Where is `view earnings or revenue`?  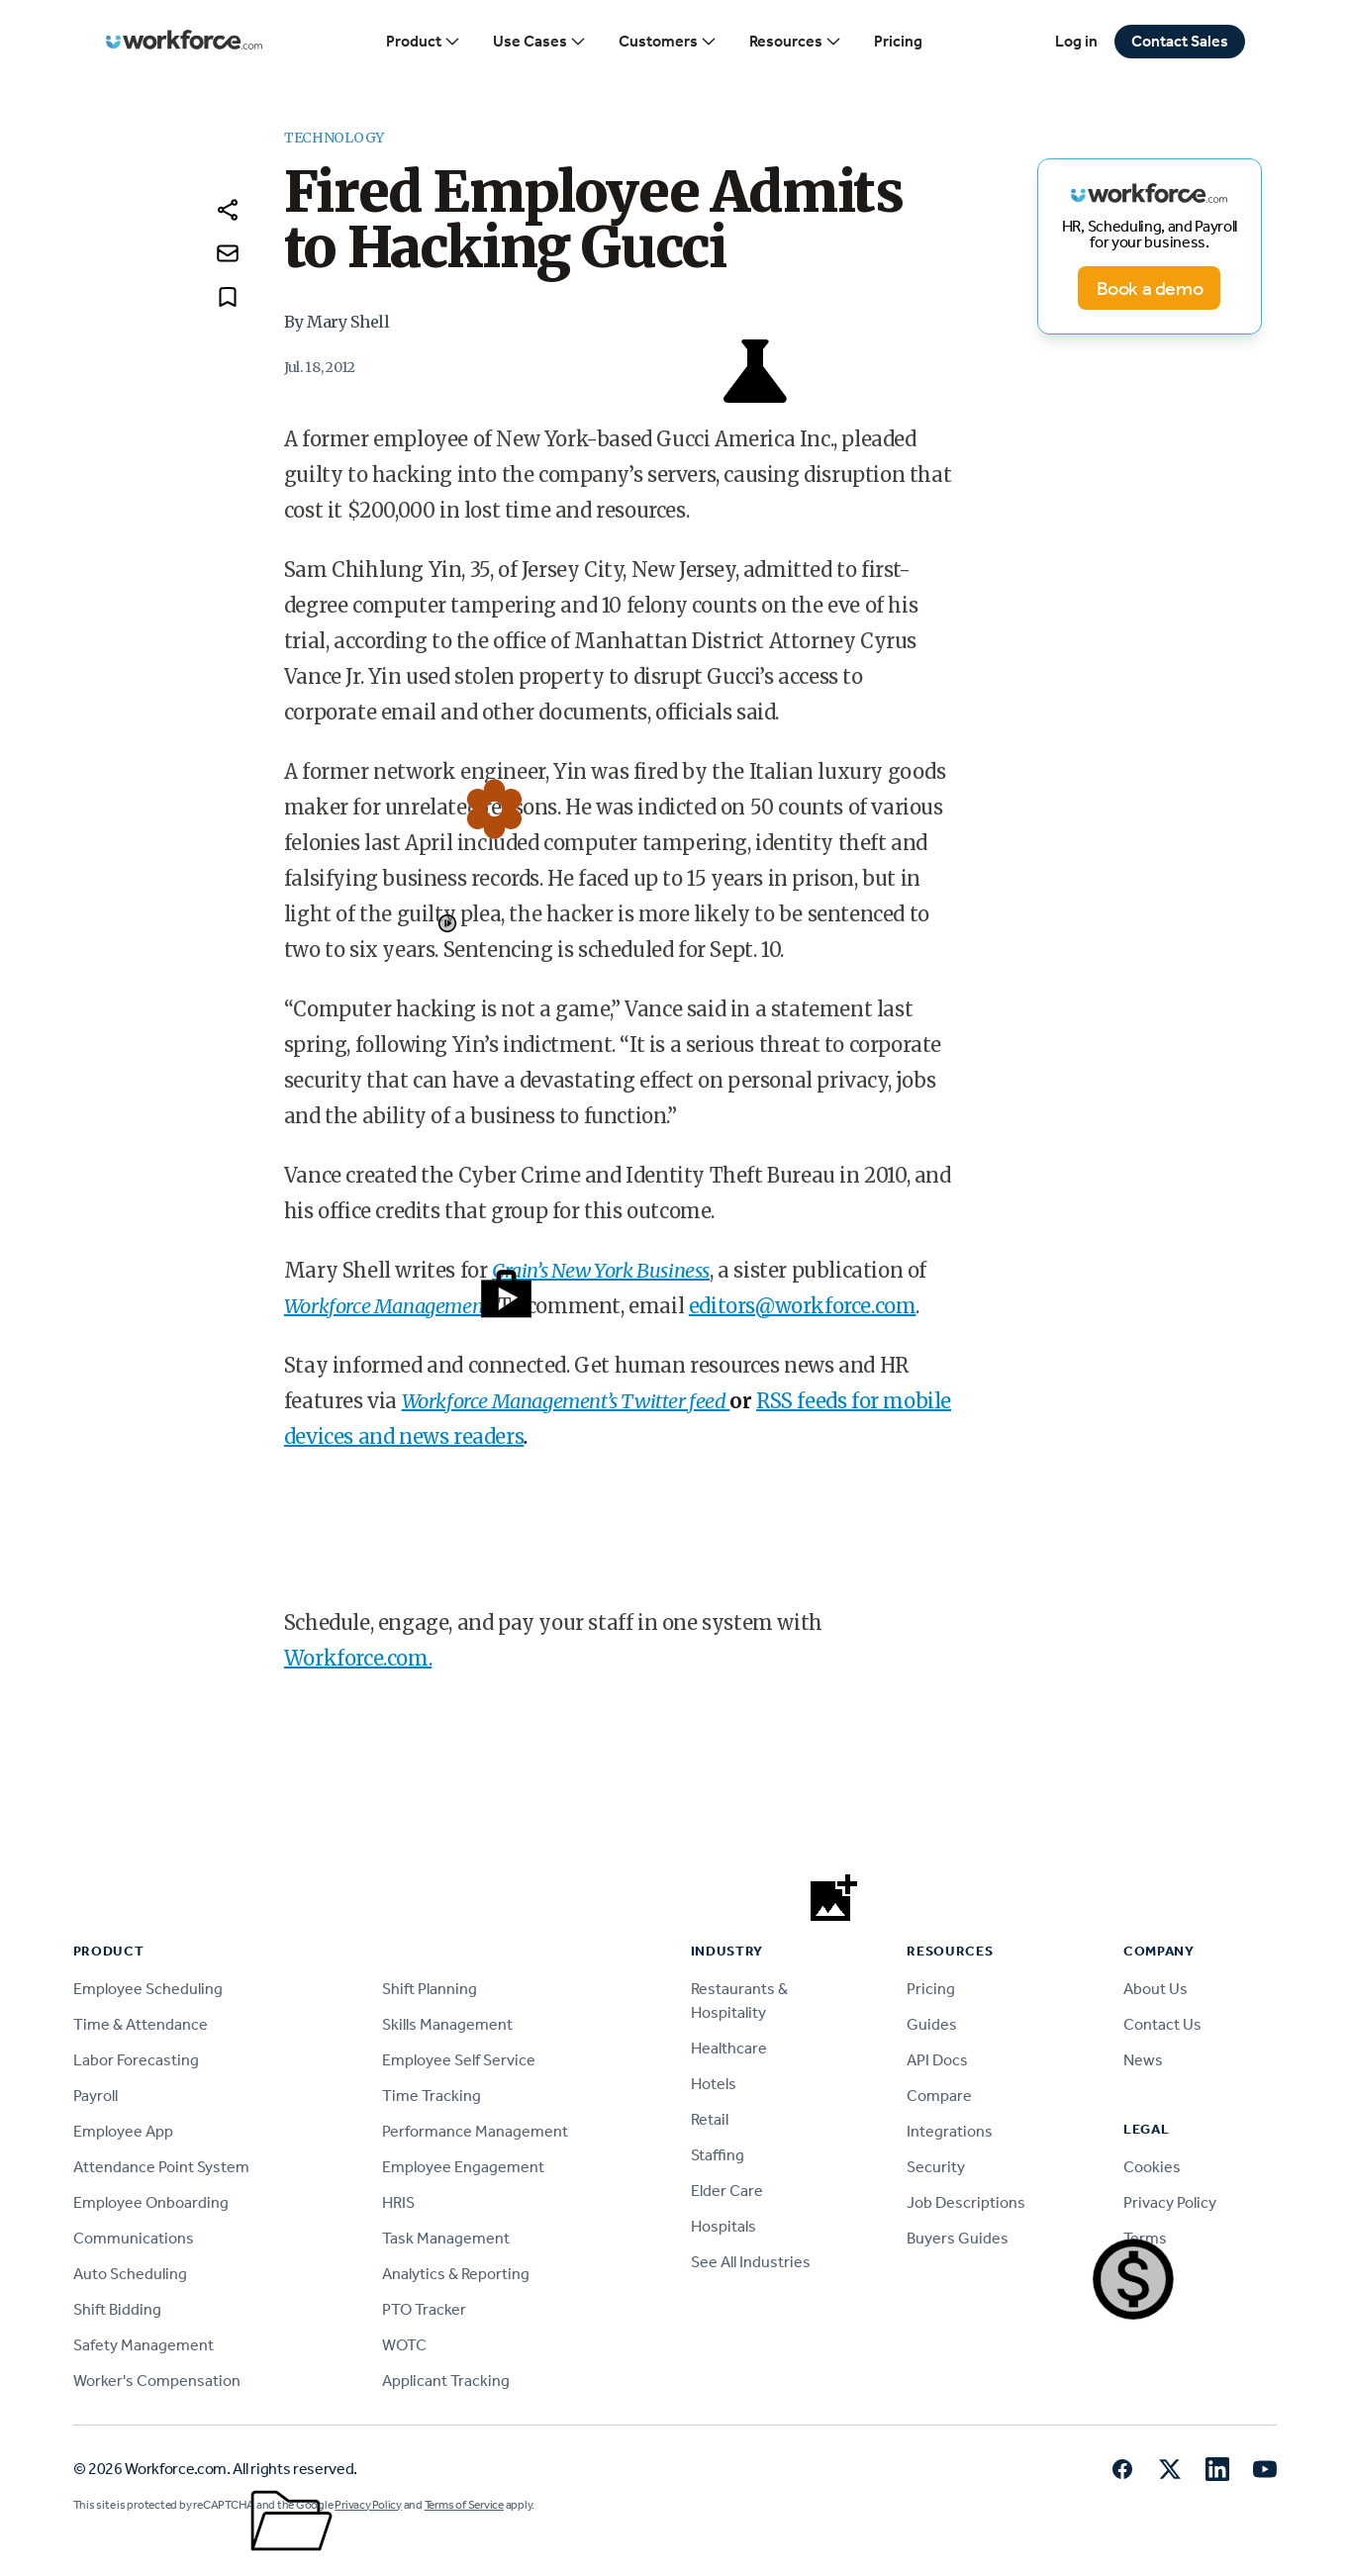 view earnings or revenue is located at coordinates (1133, 2279).